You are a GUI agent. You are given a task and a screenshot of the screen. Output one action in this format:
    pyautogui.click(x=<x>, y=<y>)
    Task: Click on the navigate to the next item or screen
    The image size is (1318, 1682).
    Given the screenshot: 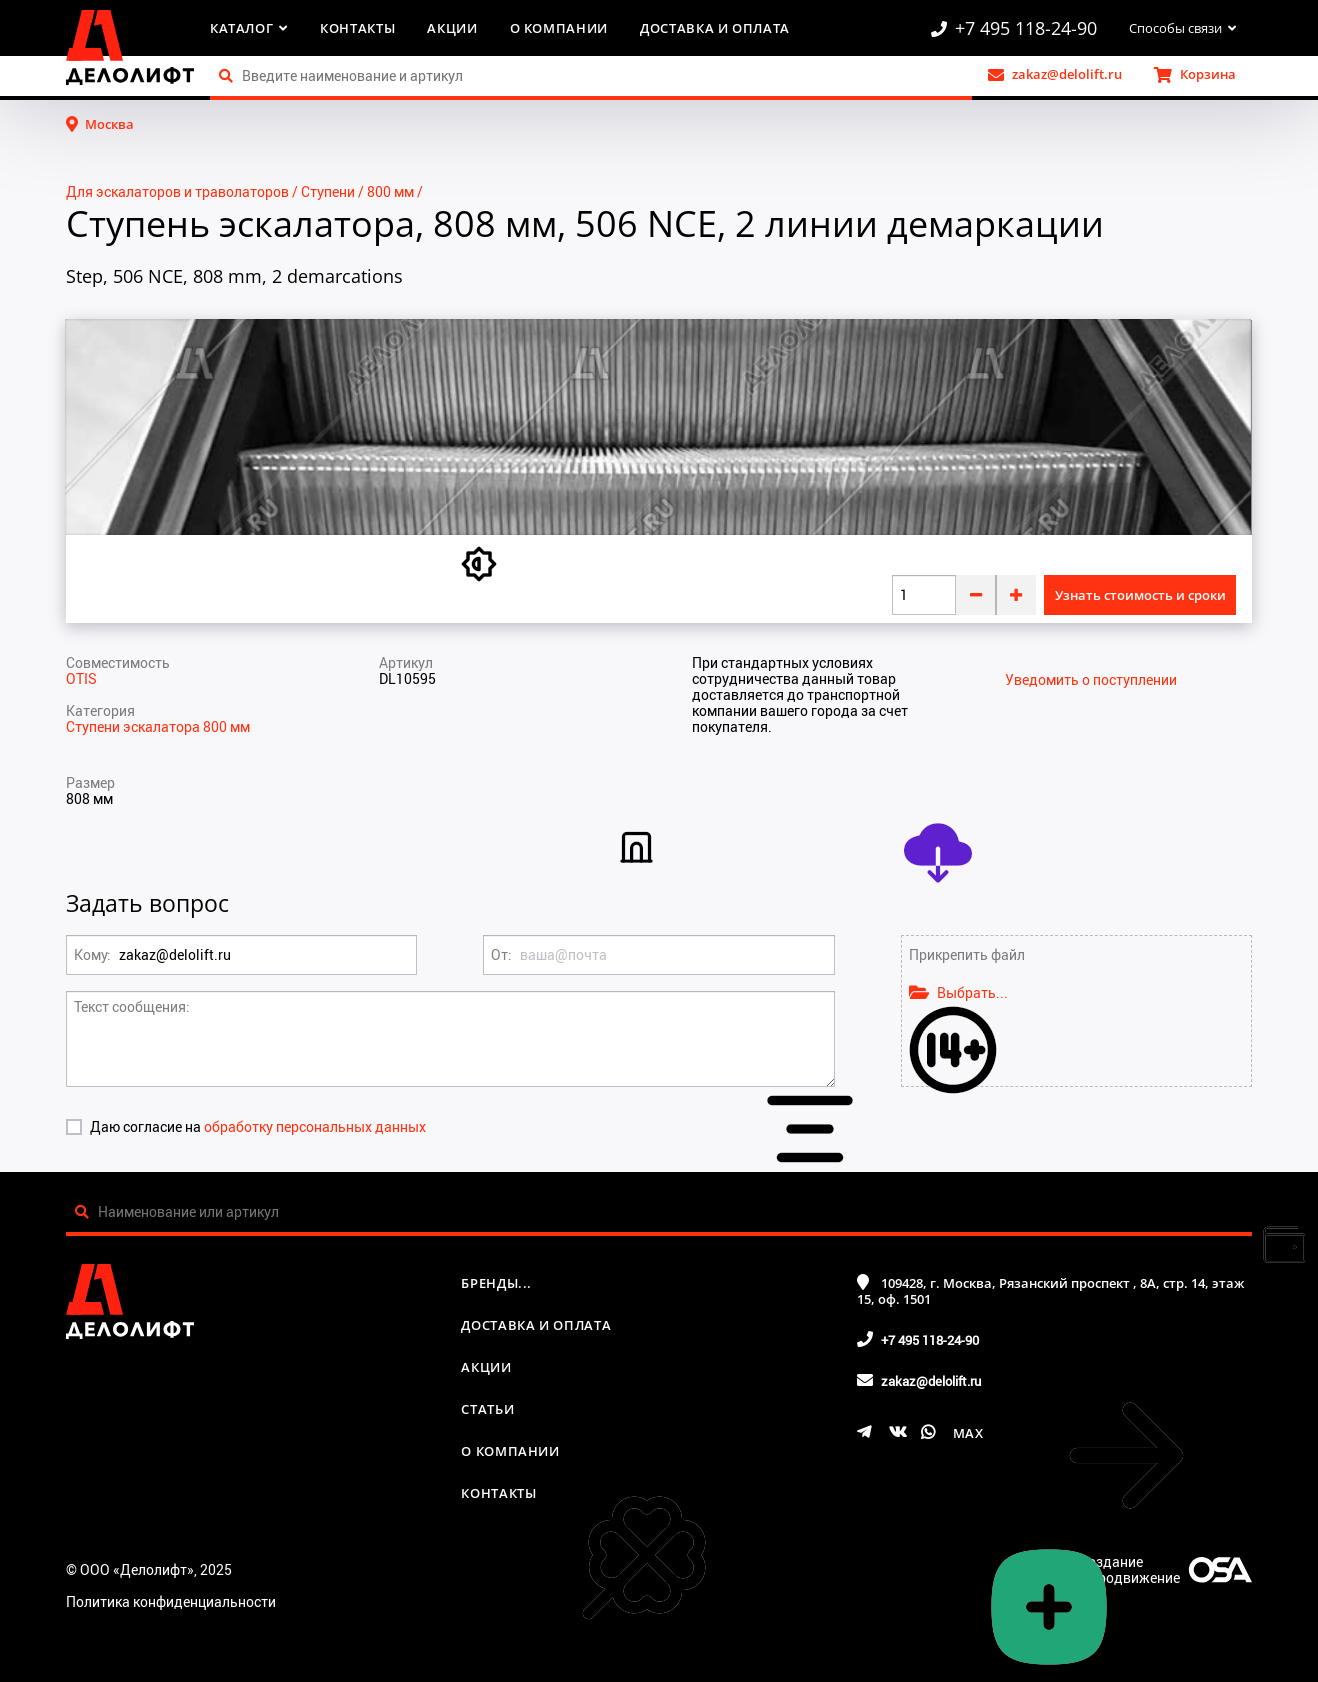 What is the action you would take?
    pyautogui.click(x=1126, y=1455)
    